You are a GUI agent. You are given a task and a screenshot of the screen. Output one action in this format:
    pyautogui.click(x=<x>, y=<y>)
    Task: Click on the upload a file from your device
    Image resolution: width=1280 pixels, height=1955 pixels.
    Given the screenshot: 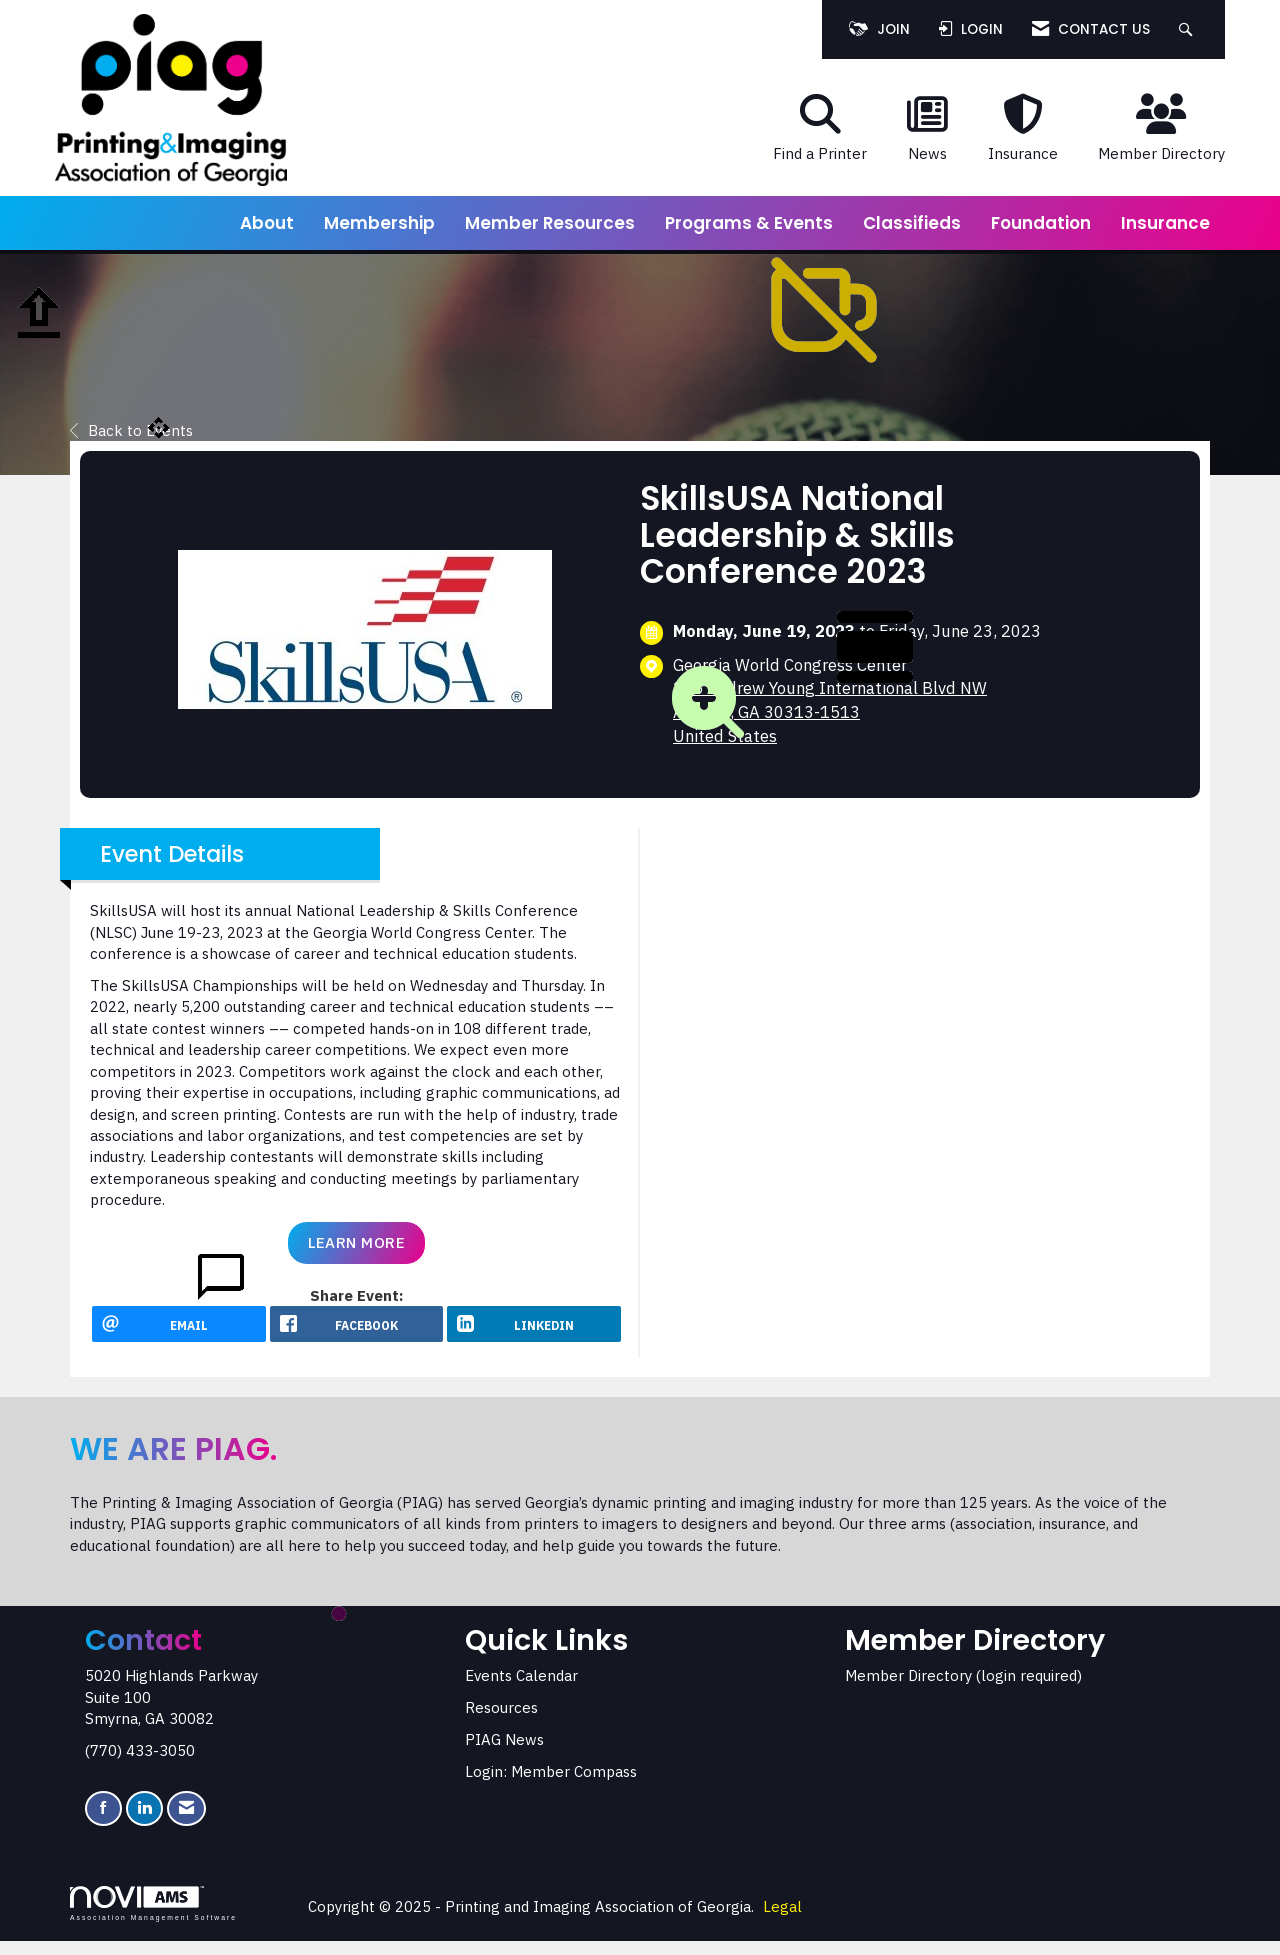 What is the action you would take?
    pyautogui.click(x=39, y=314)
    